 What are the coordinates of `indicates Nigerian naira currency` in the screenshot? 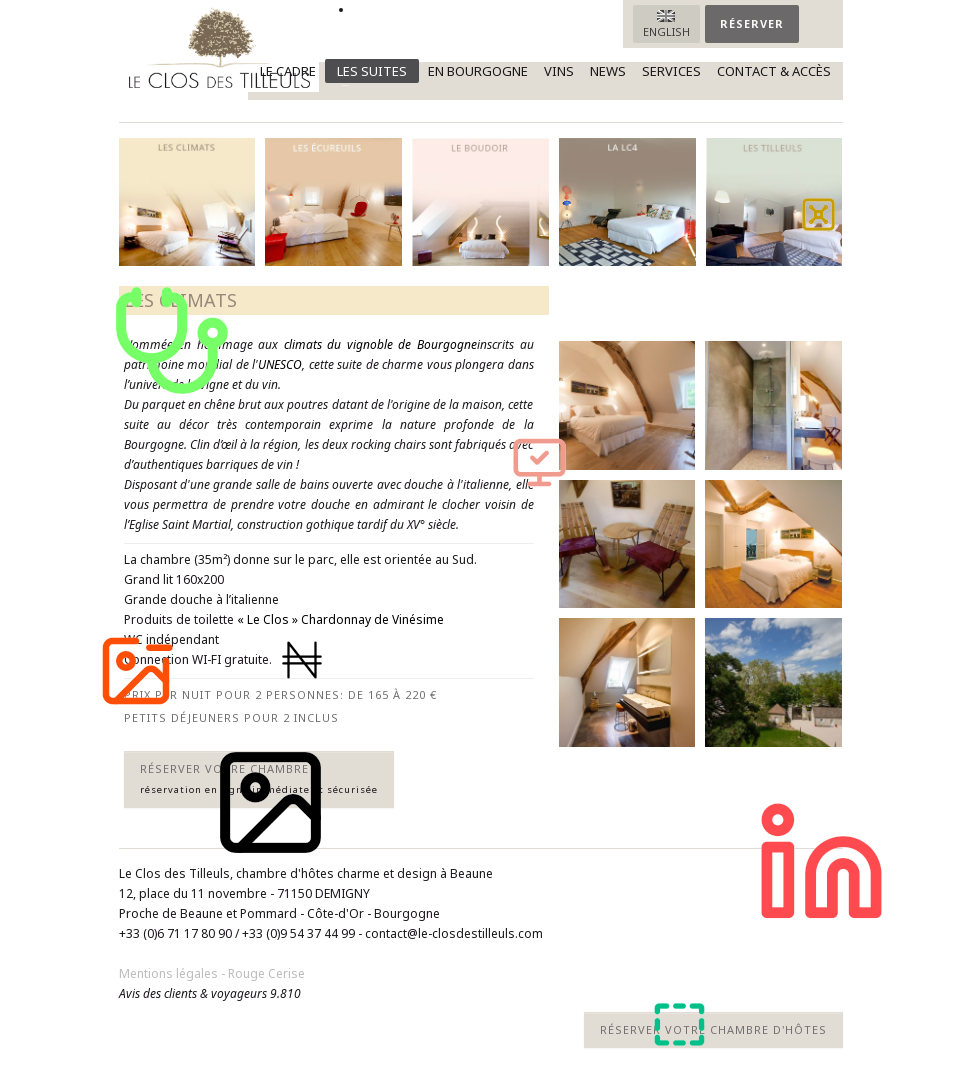 It's located at (302, 660).